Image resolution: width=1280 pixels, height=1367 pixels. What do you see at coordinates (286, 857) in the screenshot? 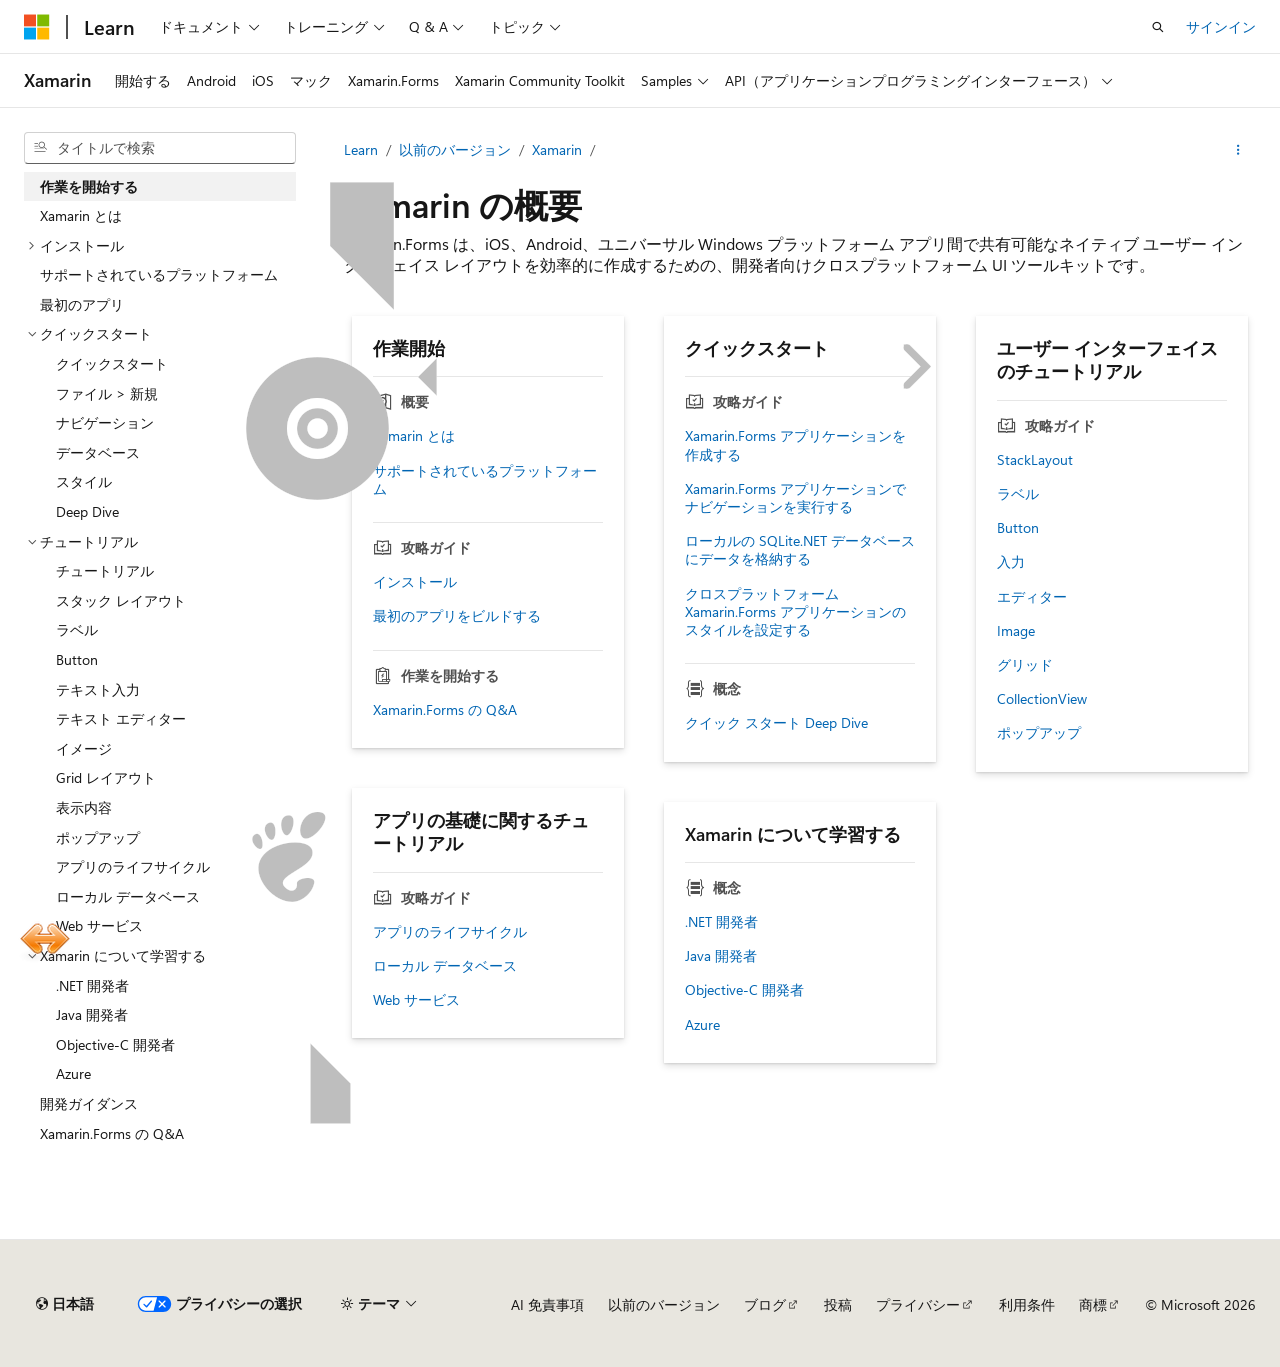
I see `access the GNOME desktop home or start menu` at bounding box center [286, 857].